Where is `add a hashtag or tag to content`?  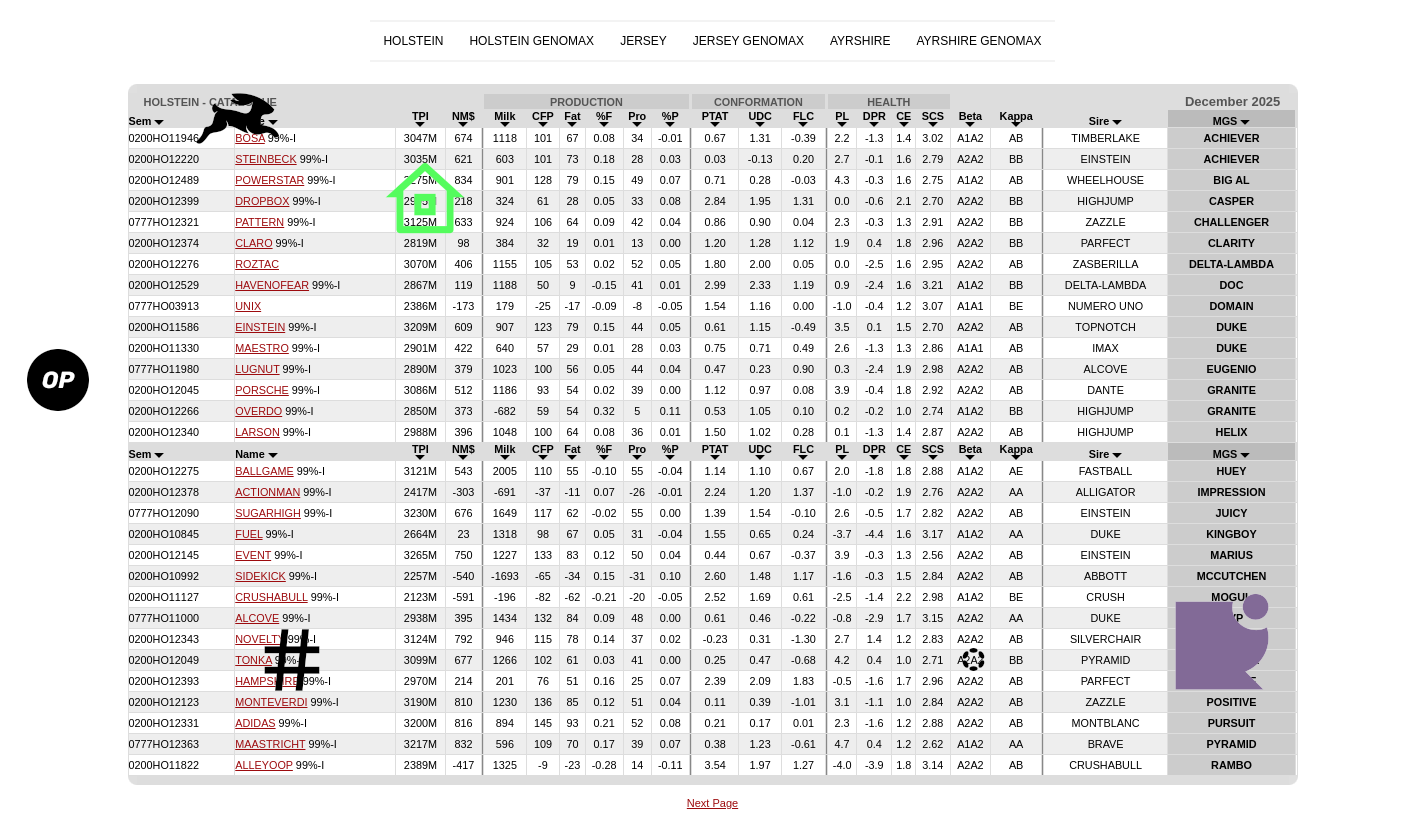
add a hashtag or tag to content is located at coordinates (292, 660).